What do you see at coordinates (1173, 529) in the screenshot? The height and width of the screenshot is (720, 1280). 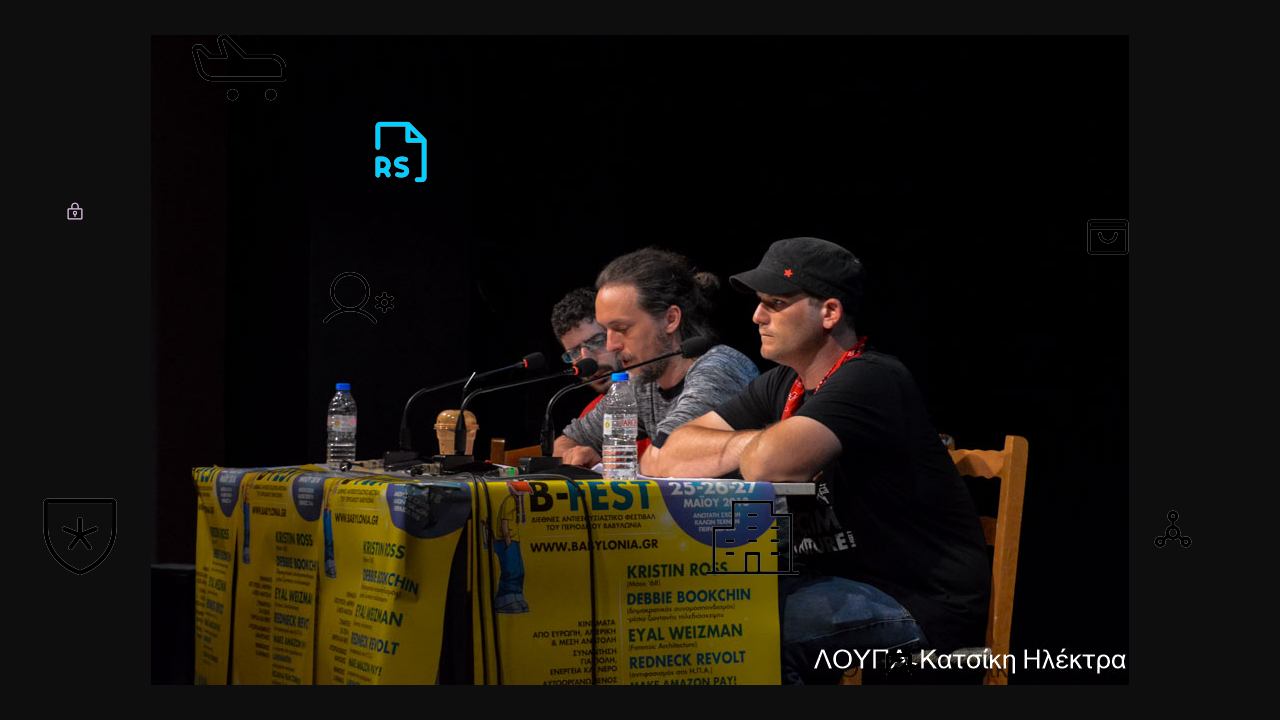 I see `access social network connections` at bounding box center [1173, 529].